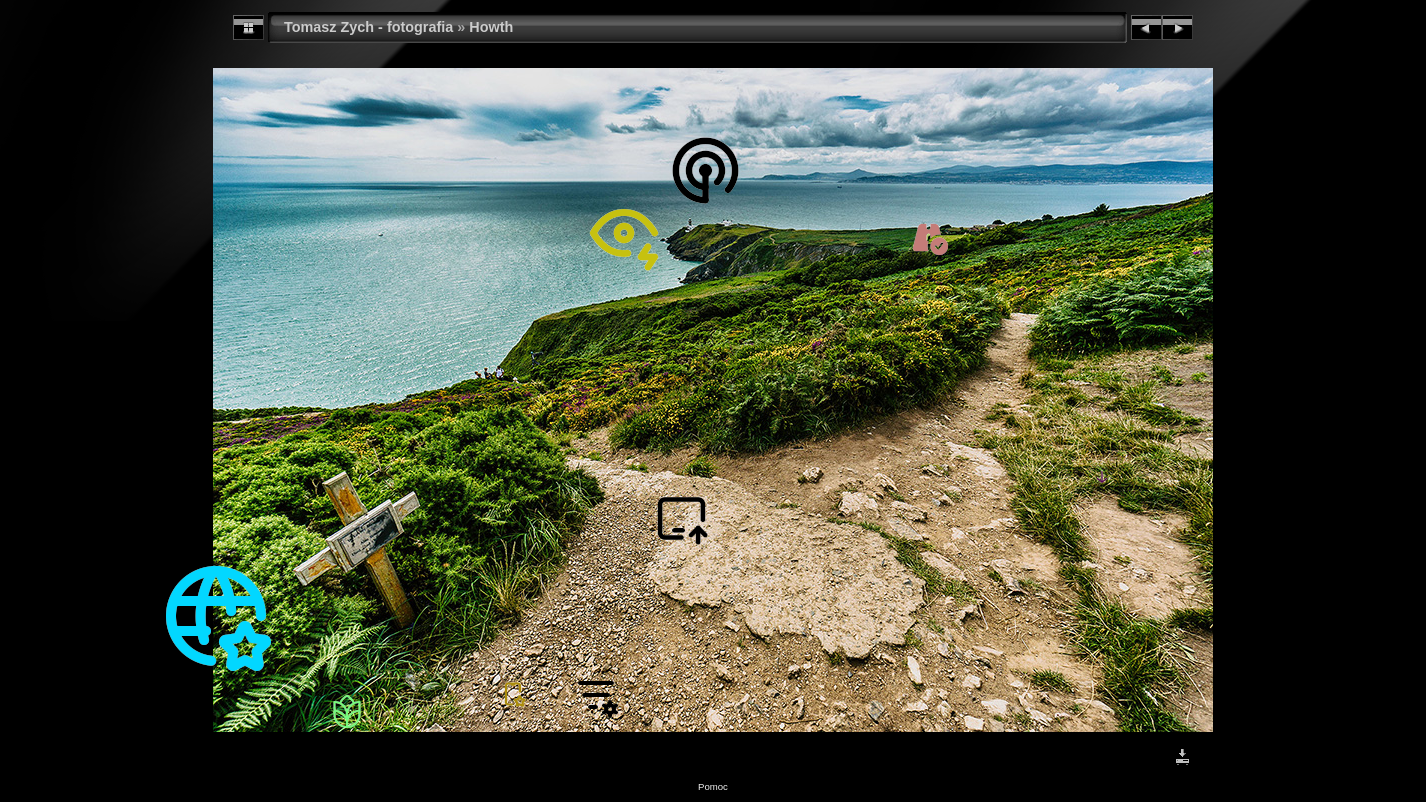 This screenshot has width=1426, height=802. What do you see at coordinates (216, 616) in the screenshot?
I see `add a website to favorites` at bounding box center [216, 616].